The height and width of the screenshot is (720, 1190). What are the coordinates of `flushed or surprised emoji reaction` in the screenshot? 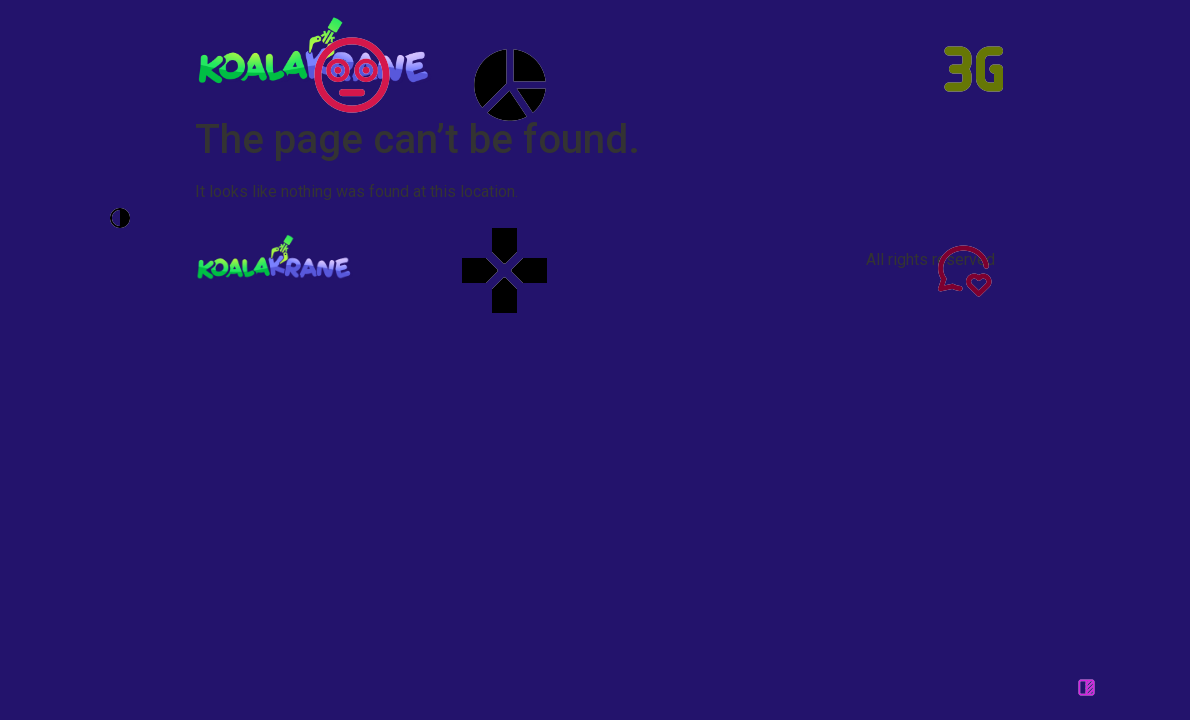 It's located at (352, 75).